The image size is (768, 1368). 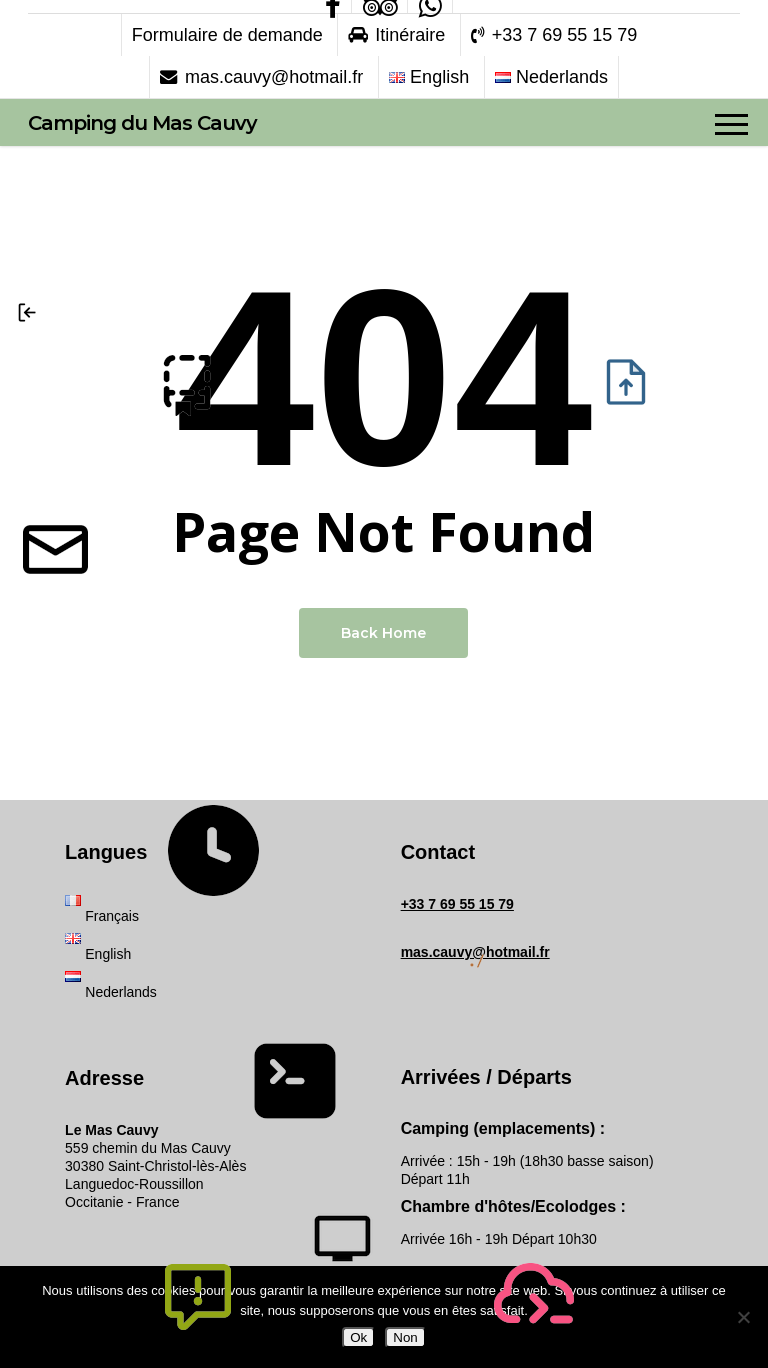 What do you see at coordinates (534, 1296) in the screenshot?
I see `access cloud-based AI agent or assistant` at bounding box center [534, 1296].